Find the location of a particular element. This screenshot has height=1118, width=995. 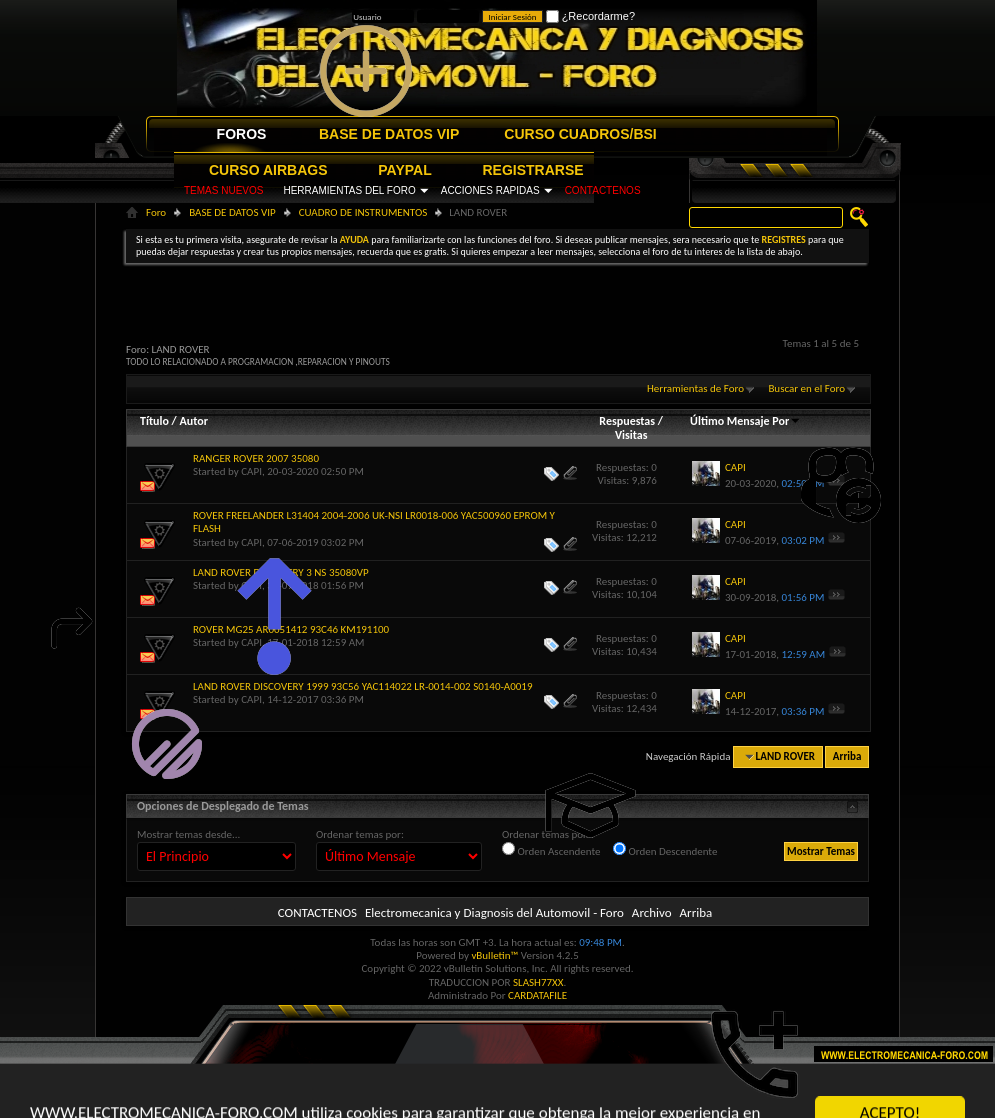

add a new item is located at coordinates (366, 71).